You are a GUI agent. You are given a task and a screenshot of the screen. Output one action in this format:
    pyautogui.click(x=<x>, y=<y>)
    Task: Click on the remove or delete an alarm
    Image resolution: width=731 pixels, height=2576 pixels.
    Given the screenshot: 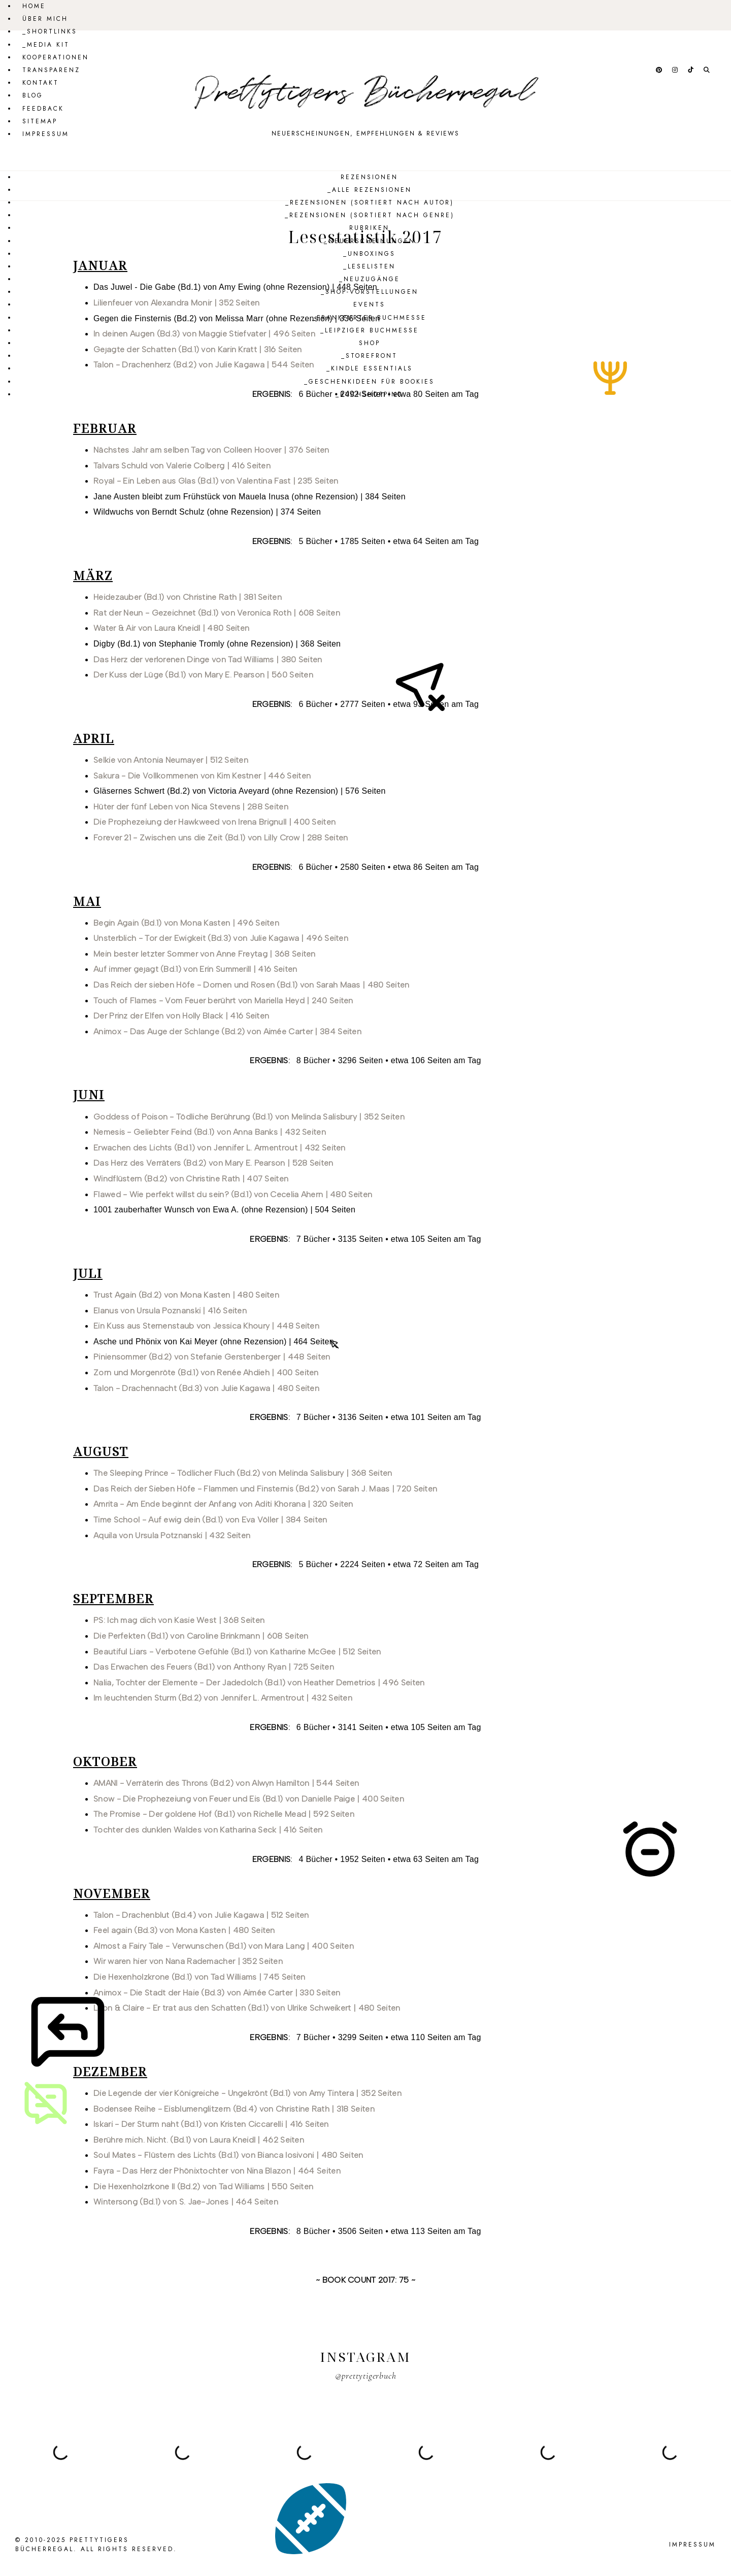 What is the action you would take?
    pyautogui.click(x=650, y=1849)
    